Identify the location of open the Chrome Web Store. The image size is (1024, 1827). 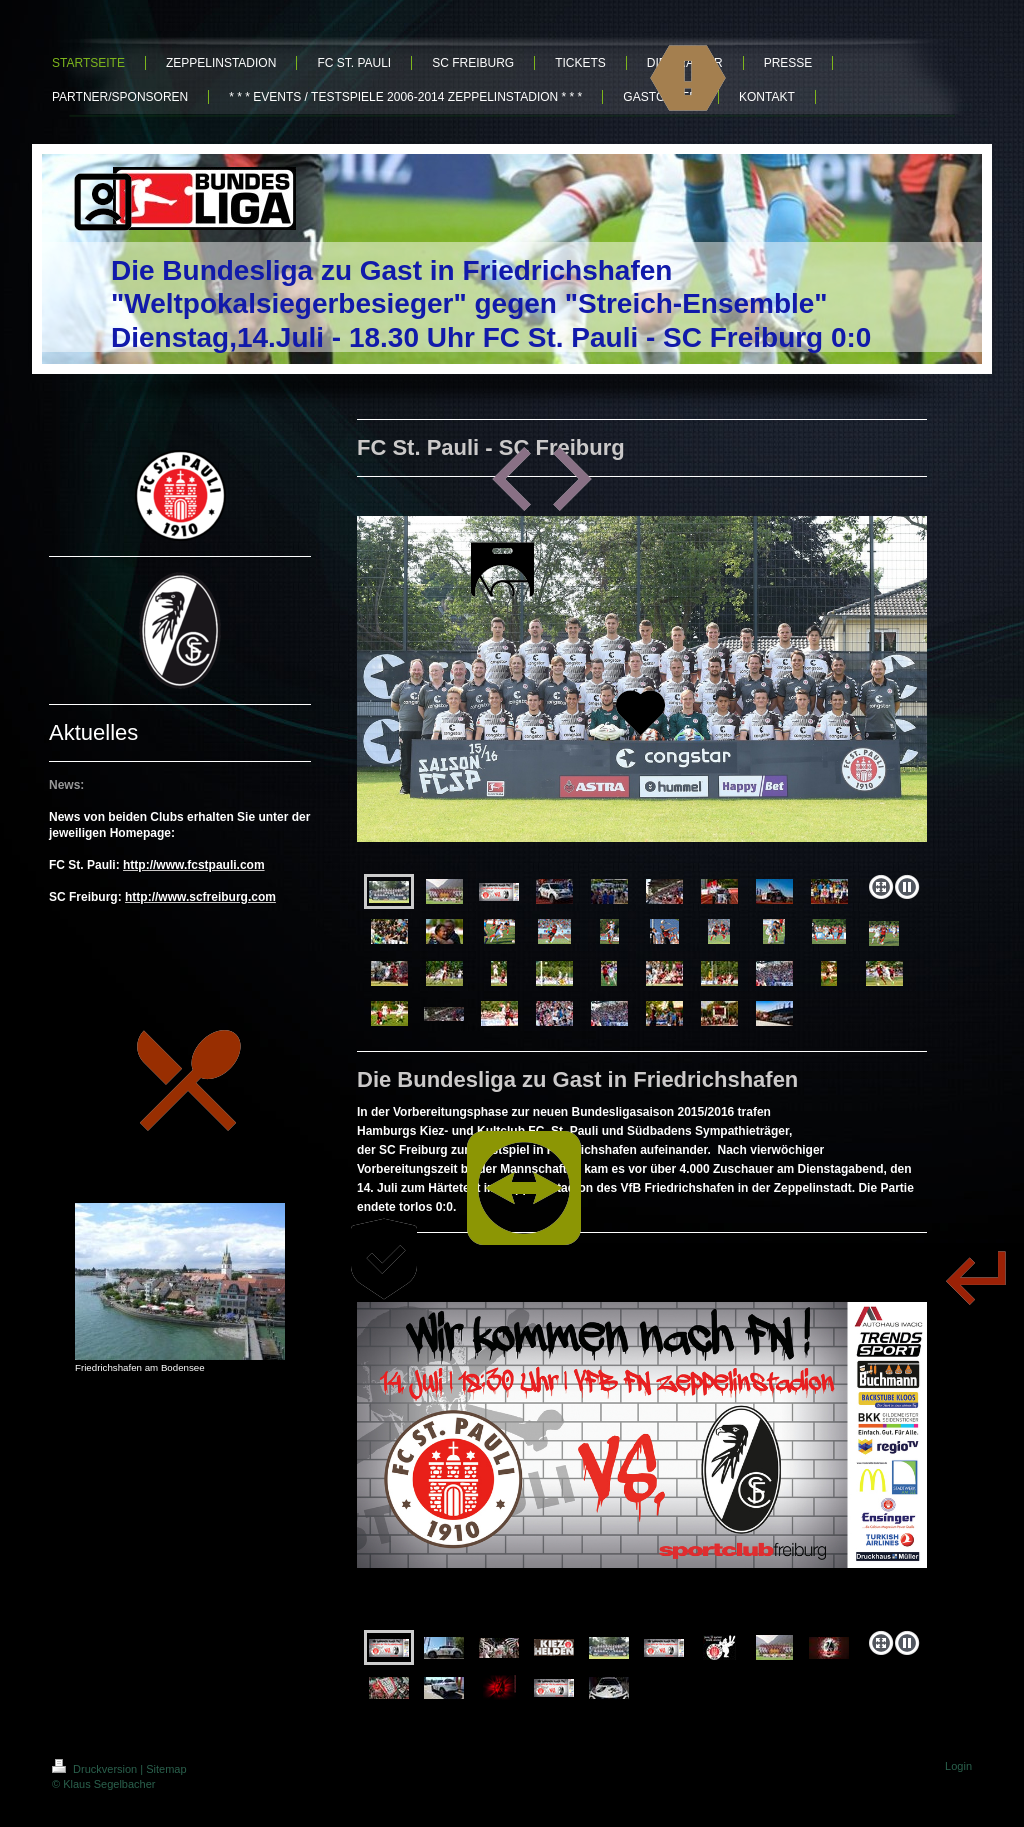
(502, 569).